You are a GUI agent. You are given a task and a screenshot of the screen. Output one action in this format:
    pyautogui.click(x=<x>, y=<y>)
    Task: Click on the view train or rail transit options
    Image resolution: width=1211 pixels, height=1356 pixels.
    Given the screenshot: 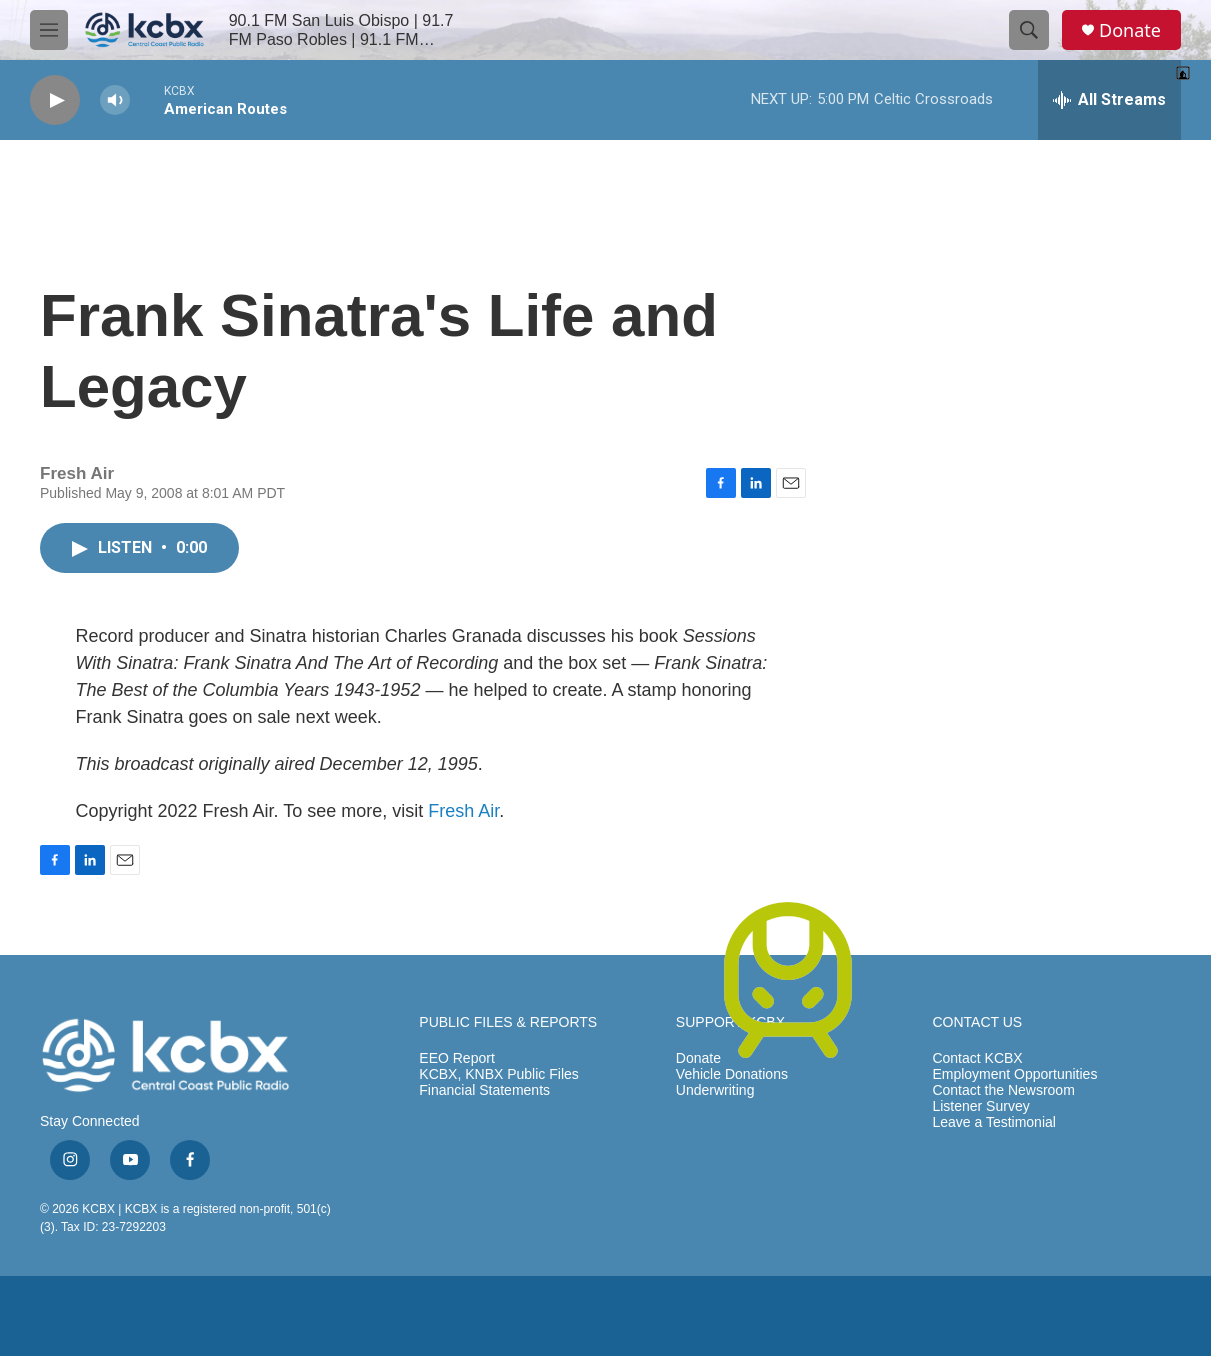 What is the action you would take?
    pyautogui.click(x=788, y=980)
    